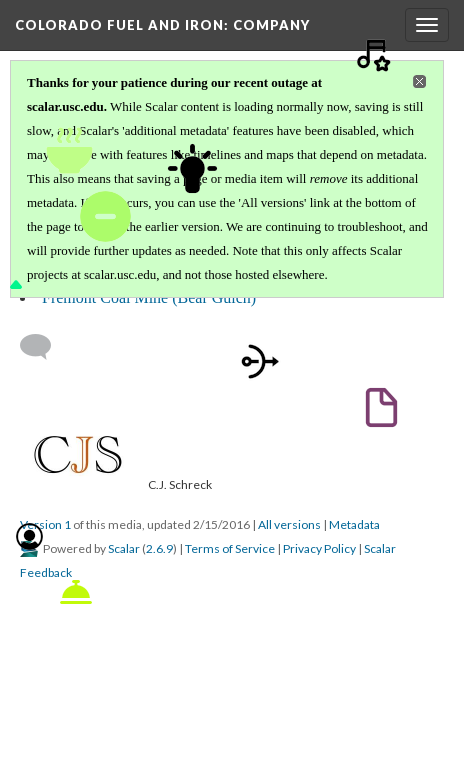 The width and height of the screenshot is (464, 770). I want to click on remove an item from a list, so click(105, 216).